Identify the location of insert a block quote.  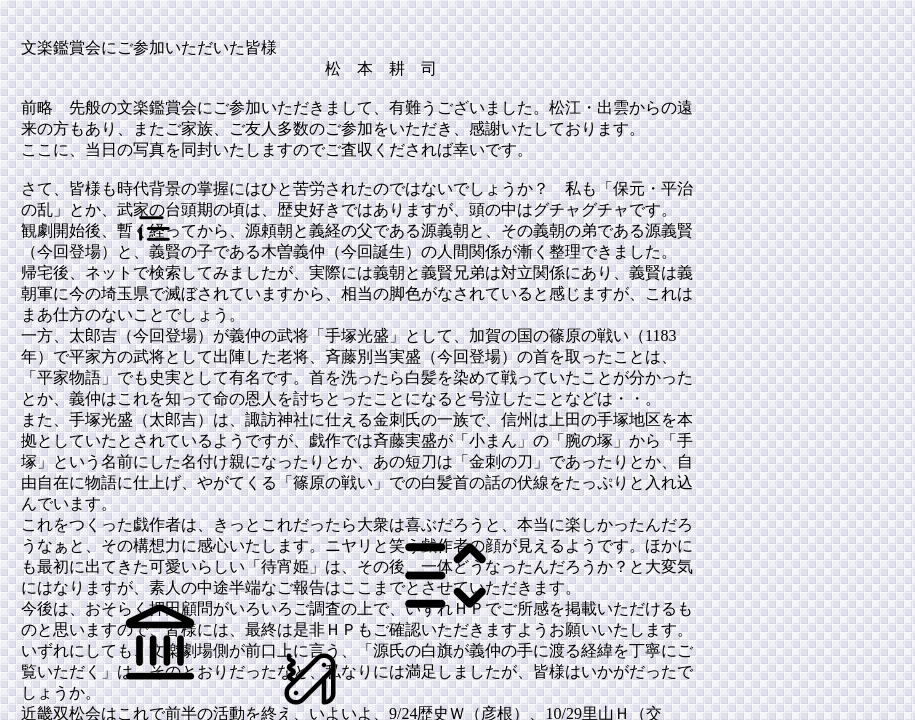
(154, 228).